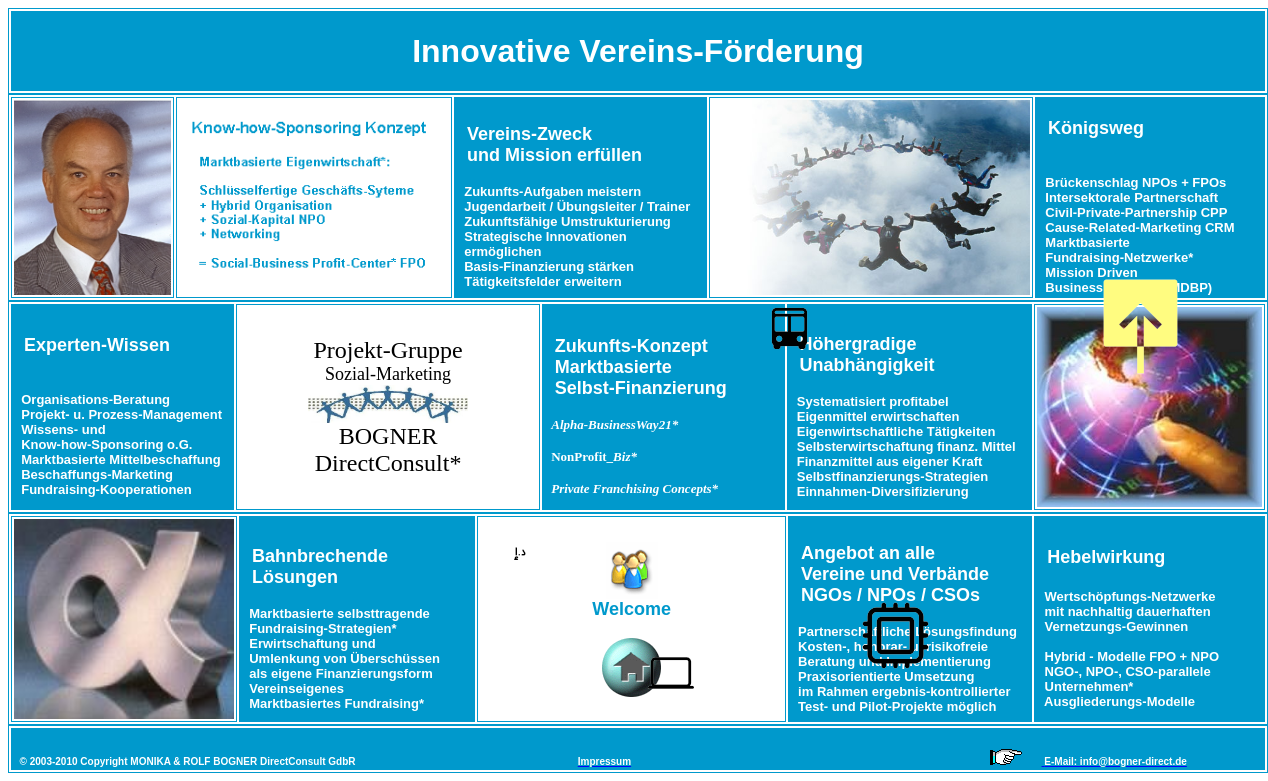 This screenshot has width=1268, height=781. What do you see at coordinates (1140, 326) in the screenshot?
I see `upload or push content to a server` at bounding box center [1140, 326].